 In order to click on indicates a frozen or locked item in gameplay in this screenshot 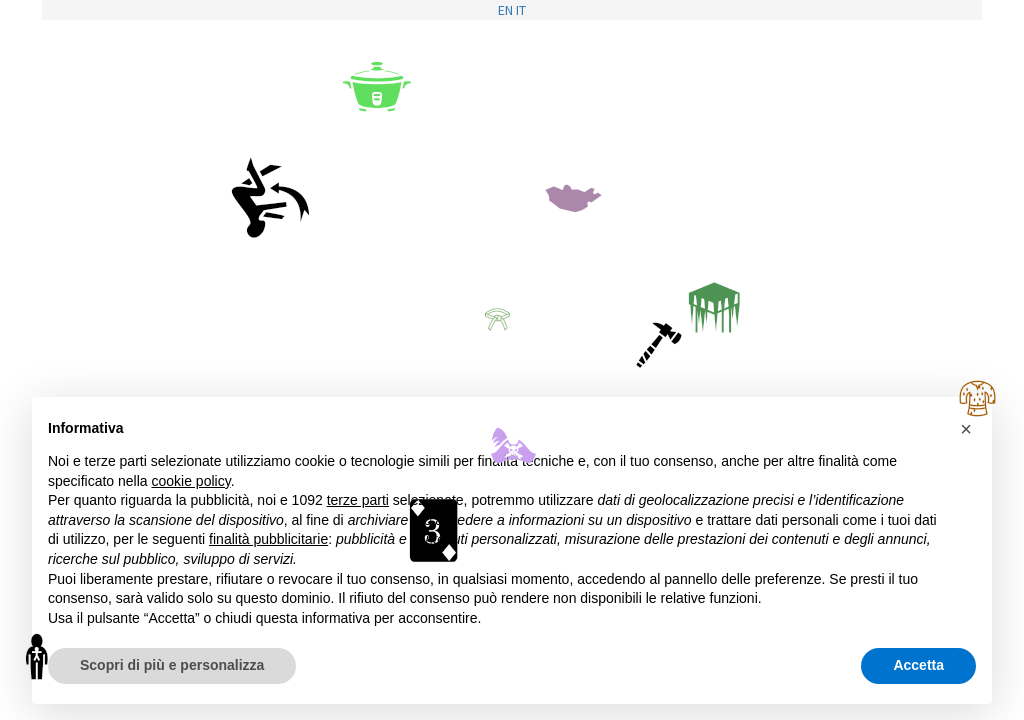, I will do `click(714, 307)`.